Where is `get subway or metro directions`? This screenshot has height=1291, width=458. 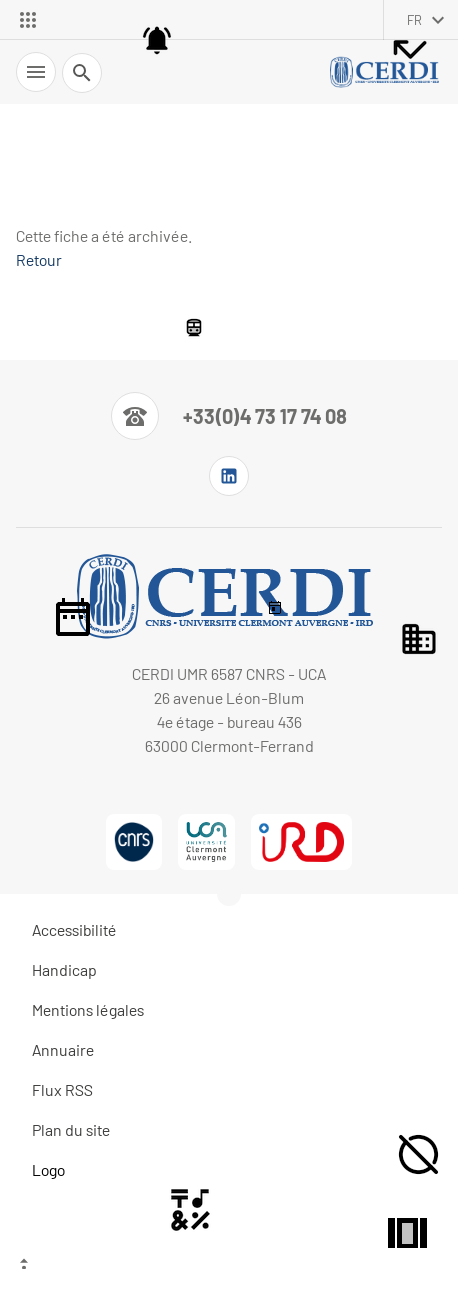 get subway or metro directions is located at coordinates (194, 328).